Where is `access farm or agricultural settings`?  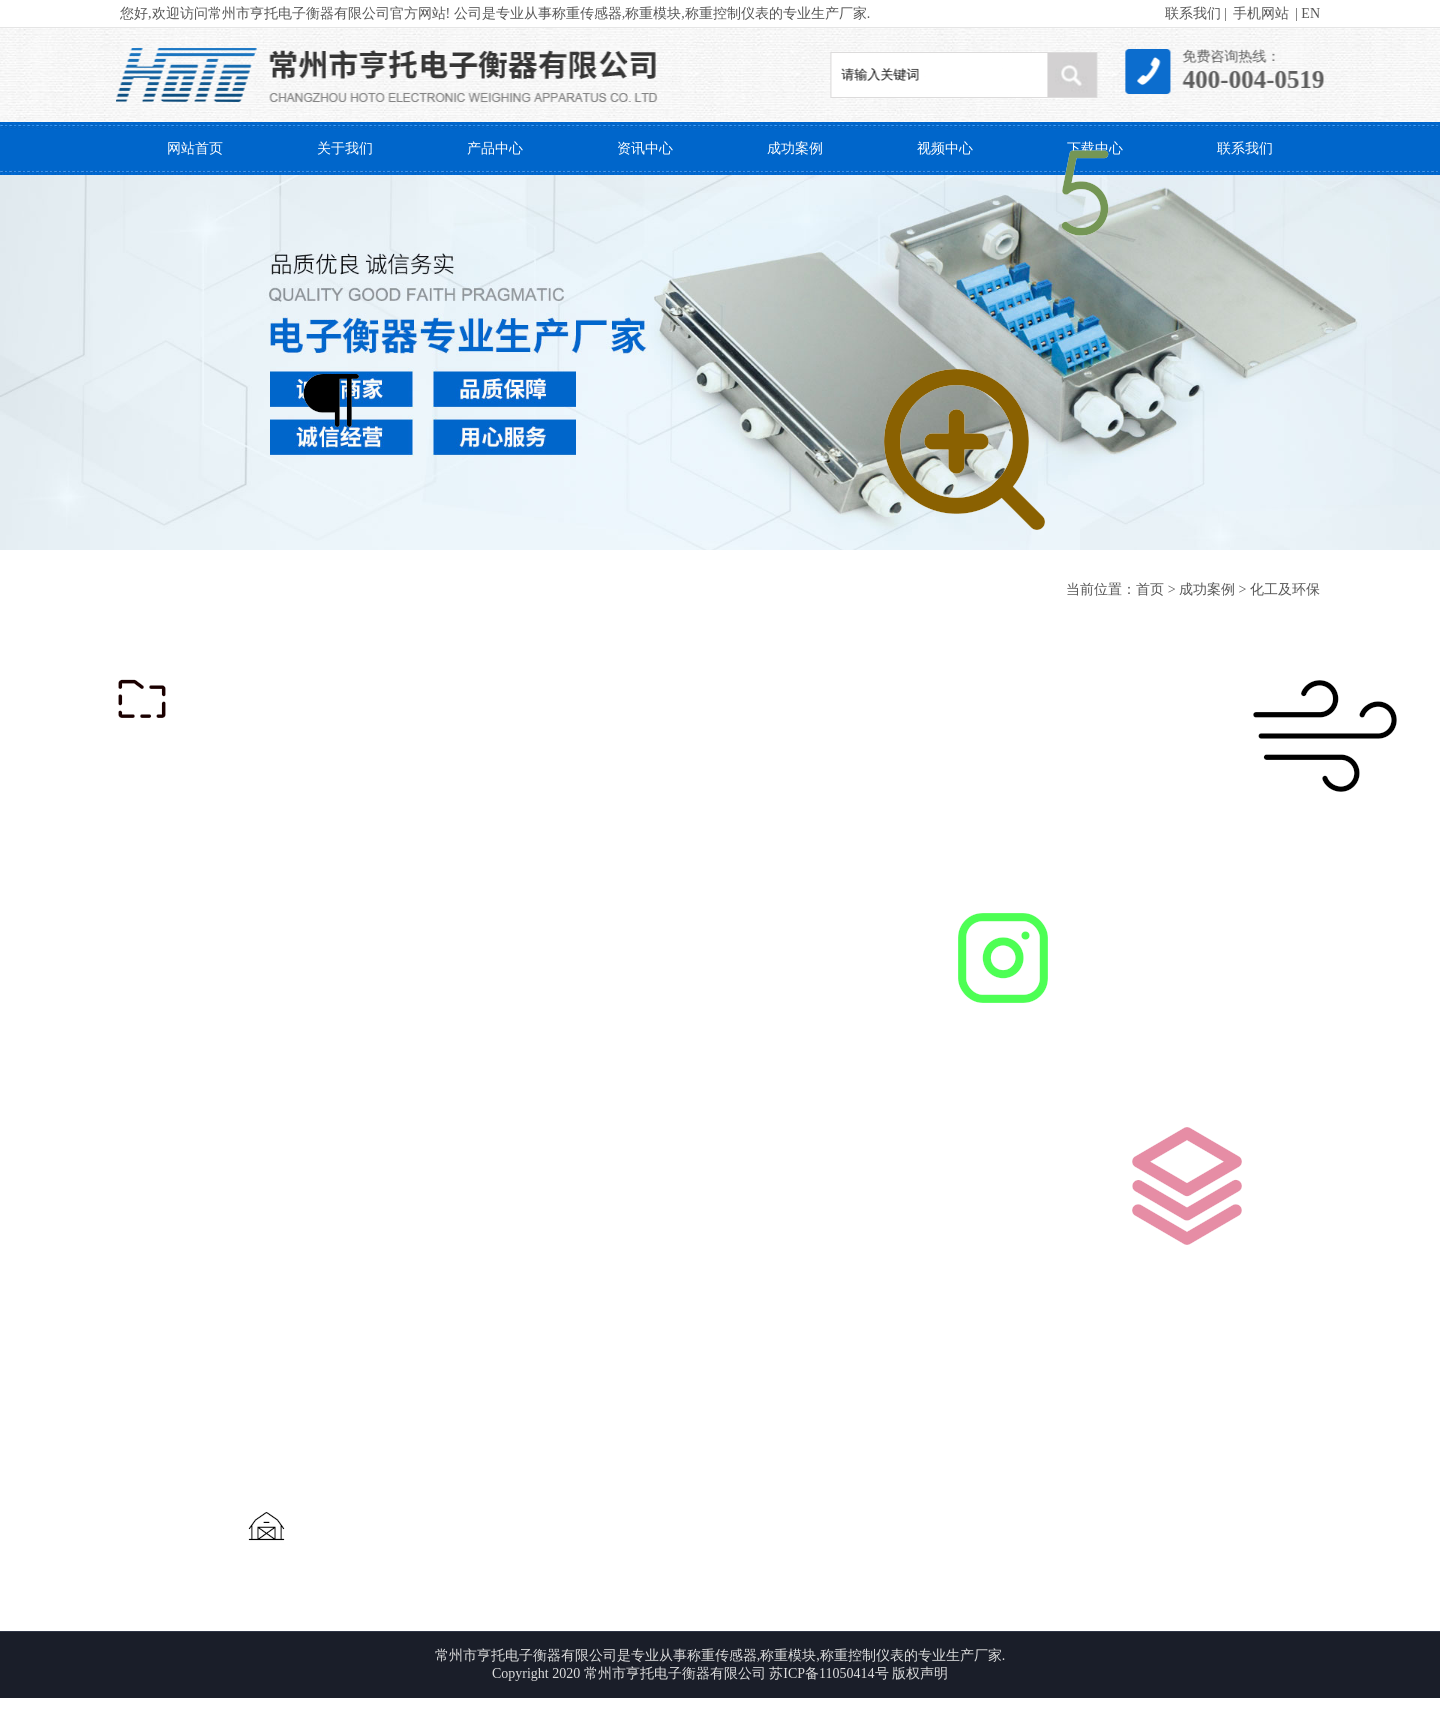
access farm or agricultural settings is located at coordinates (266, 1528).